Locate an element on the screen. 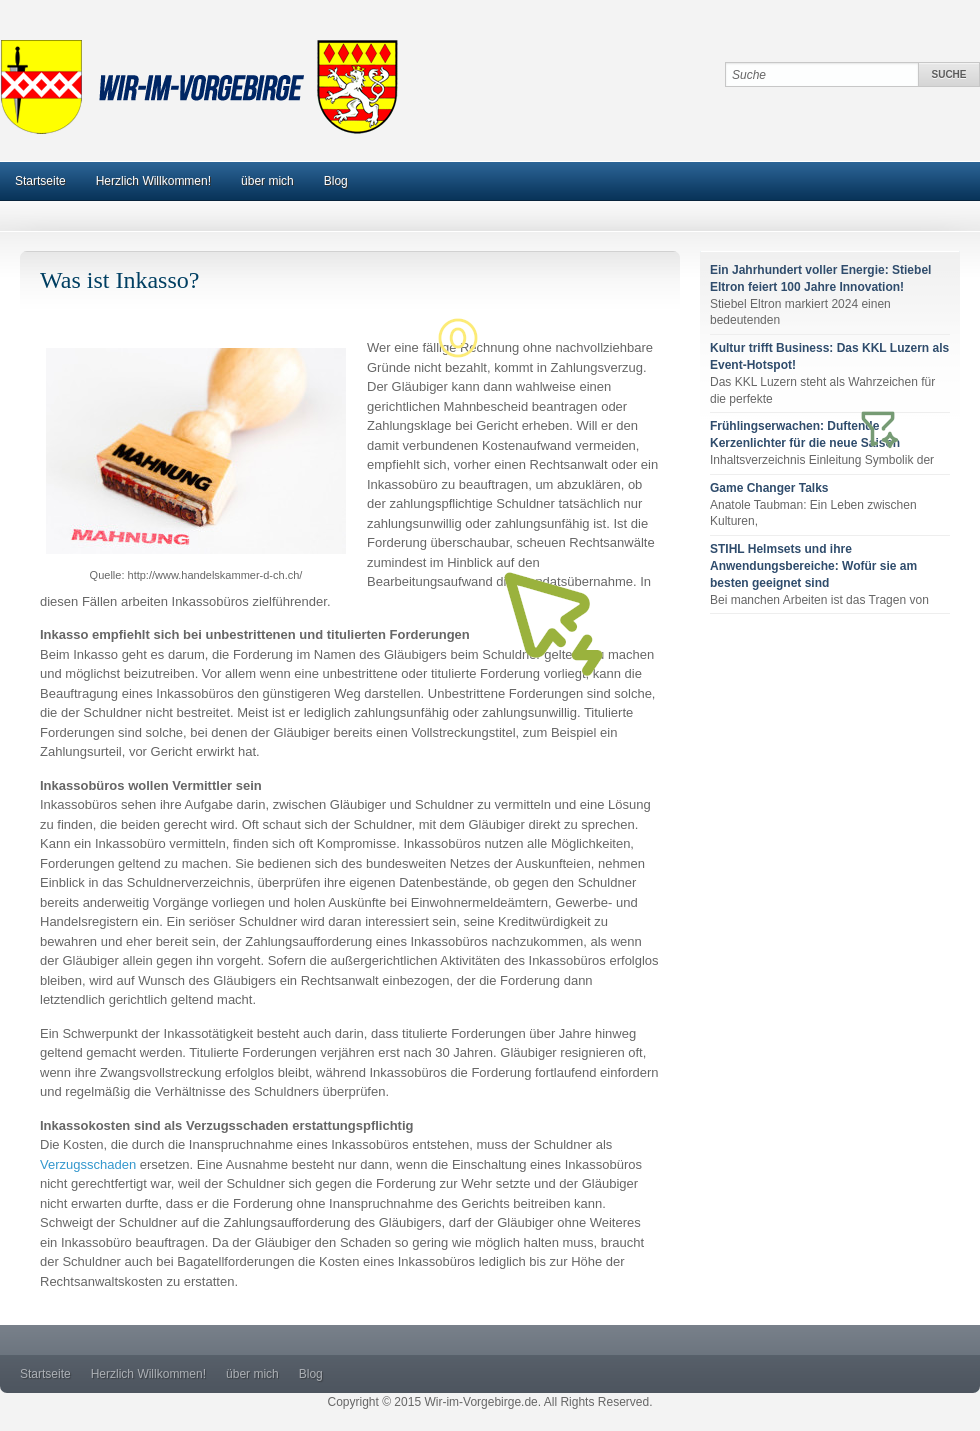 This screenshot has height=1431, width=980. indicates zero items or notifications is located at coordinates (458, 338).